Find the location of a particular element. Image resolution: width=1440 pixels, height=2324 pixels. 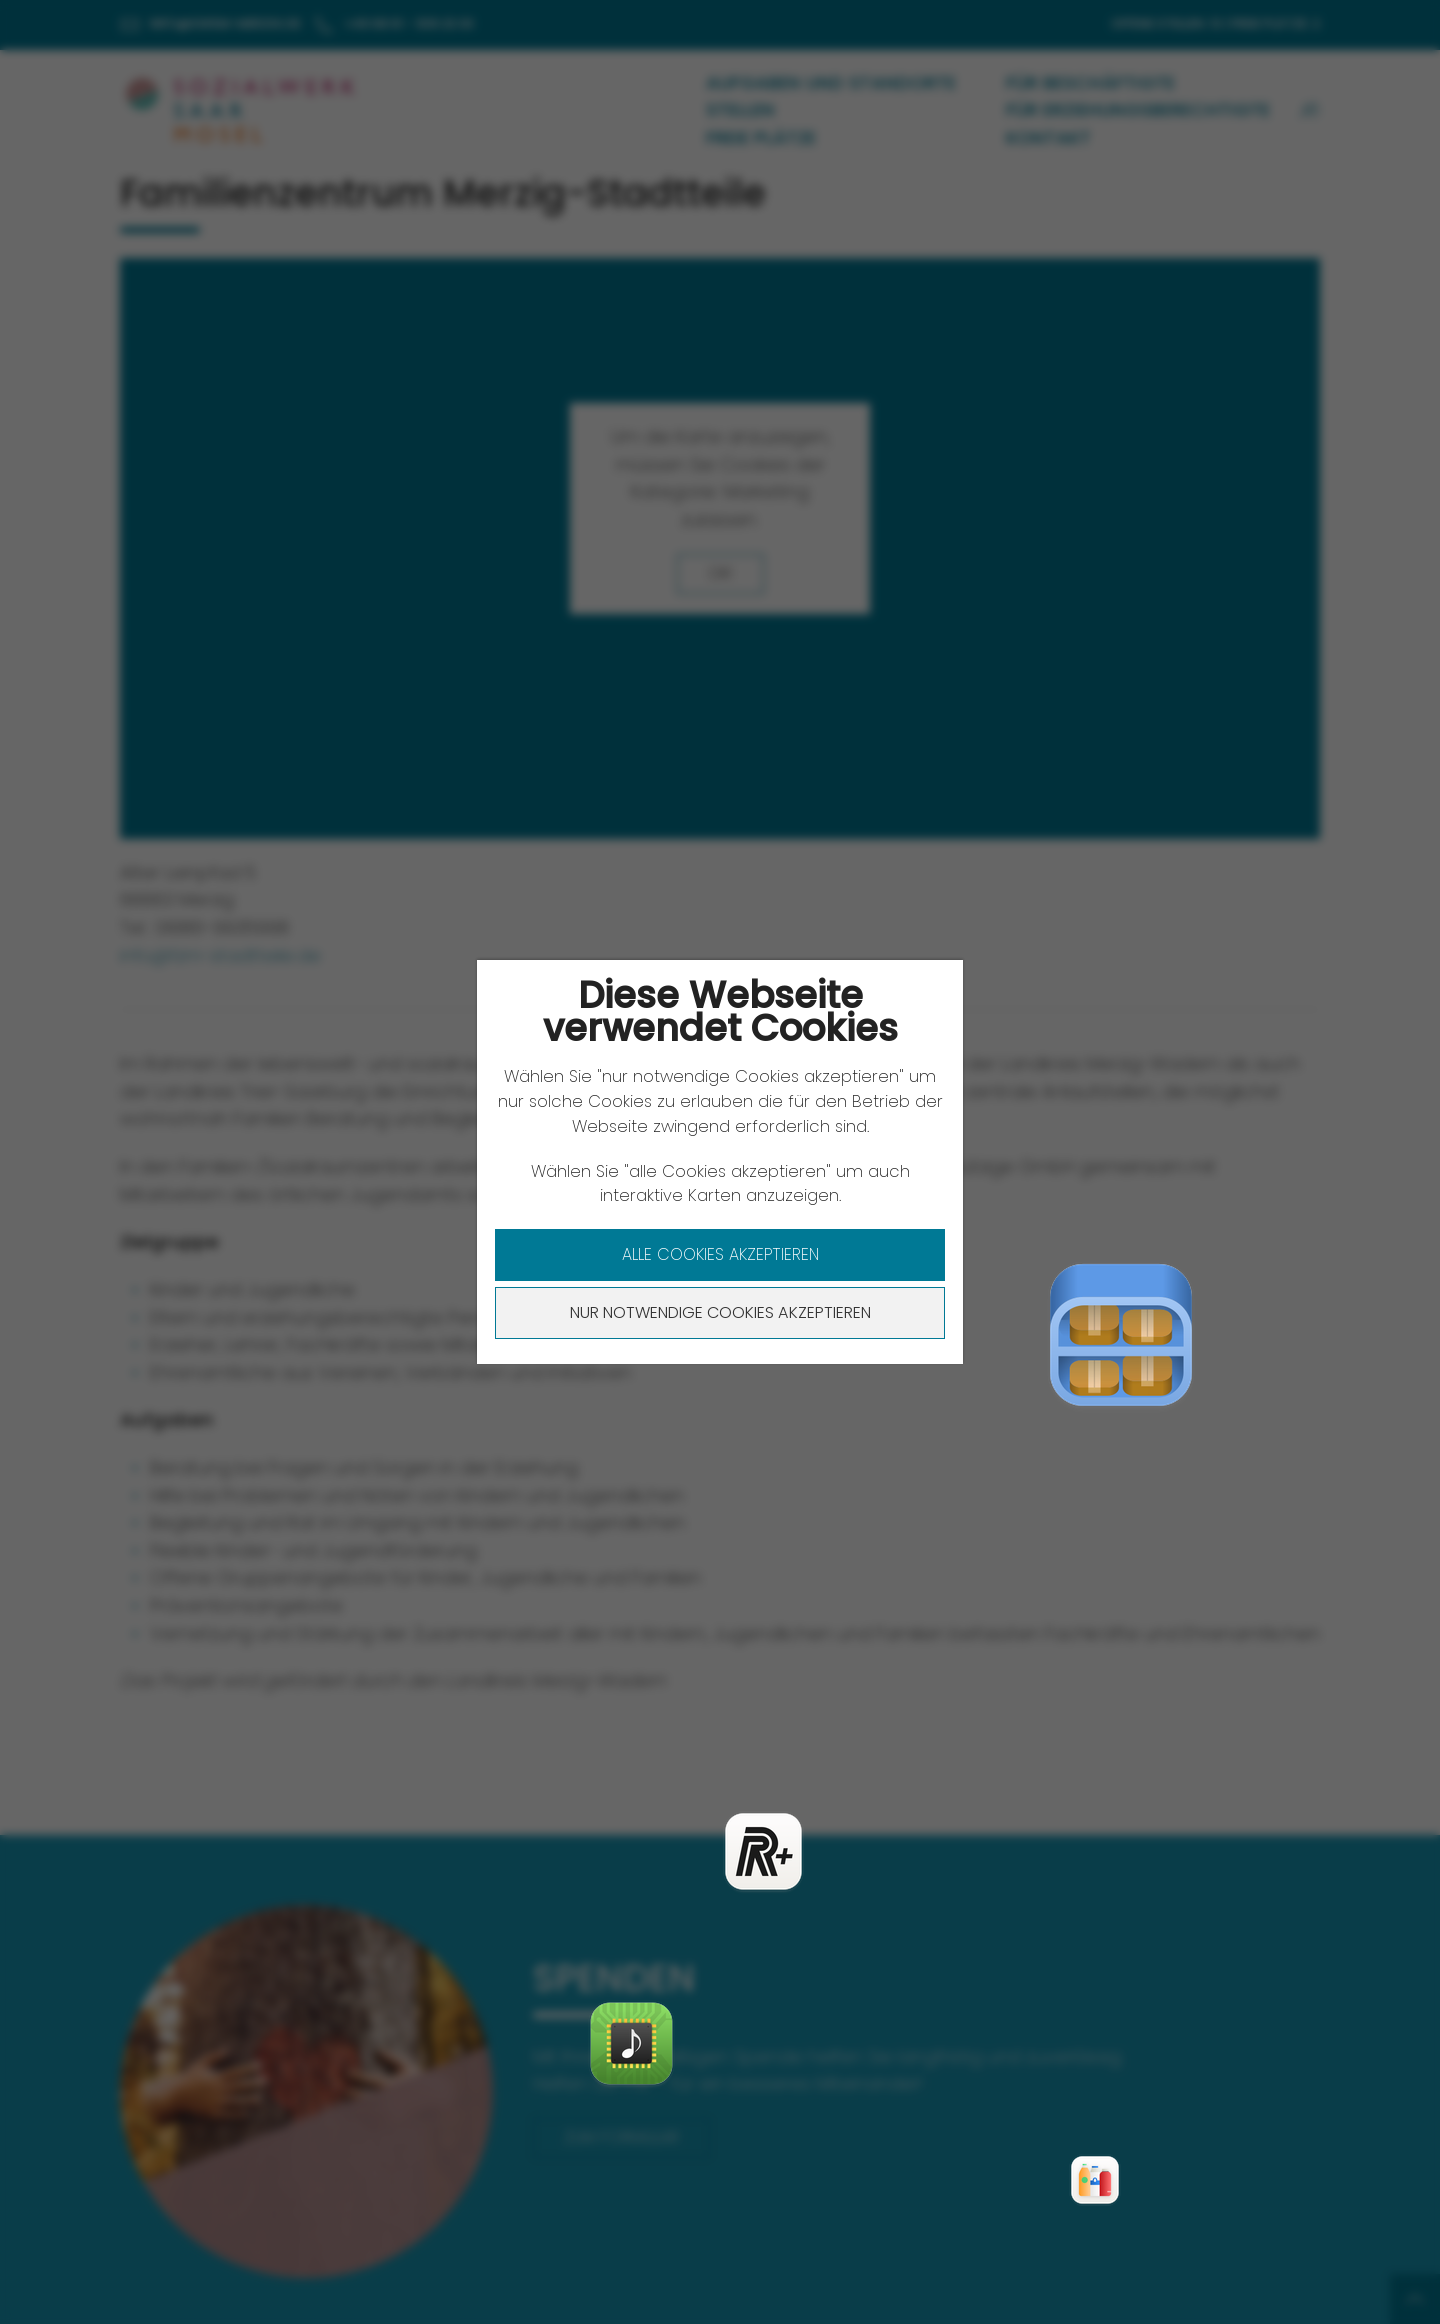

audio card or sound hardware device is located at coordinates (631, 2043).